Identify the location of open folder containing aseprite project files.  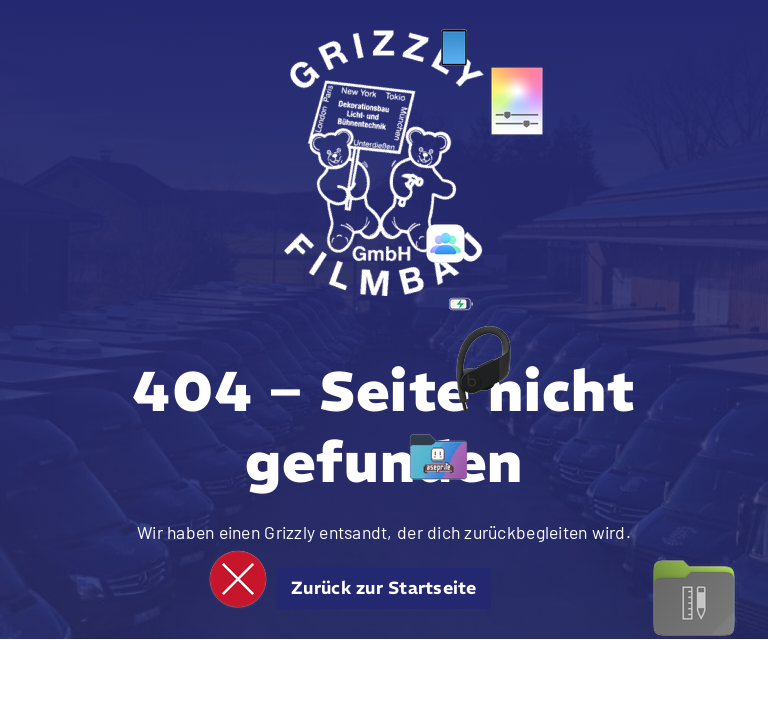
(438, 458).